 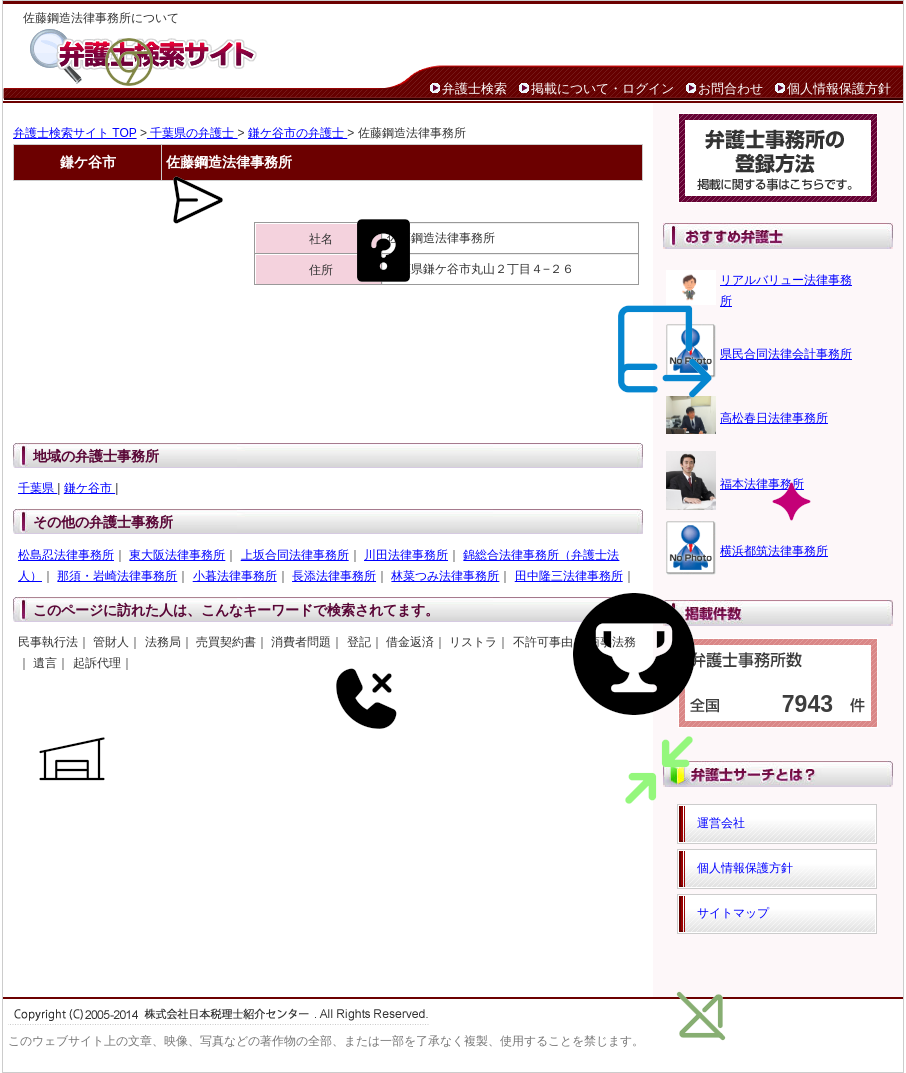 What do you see at coordinates (198, 200) in the screenshot?
I see `send a message or comment` at bounding box center [198, 200].